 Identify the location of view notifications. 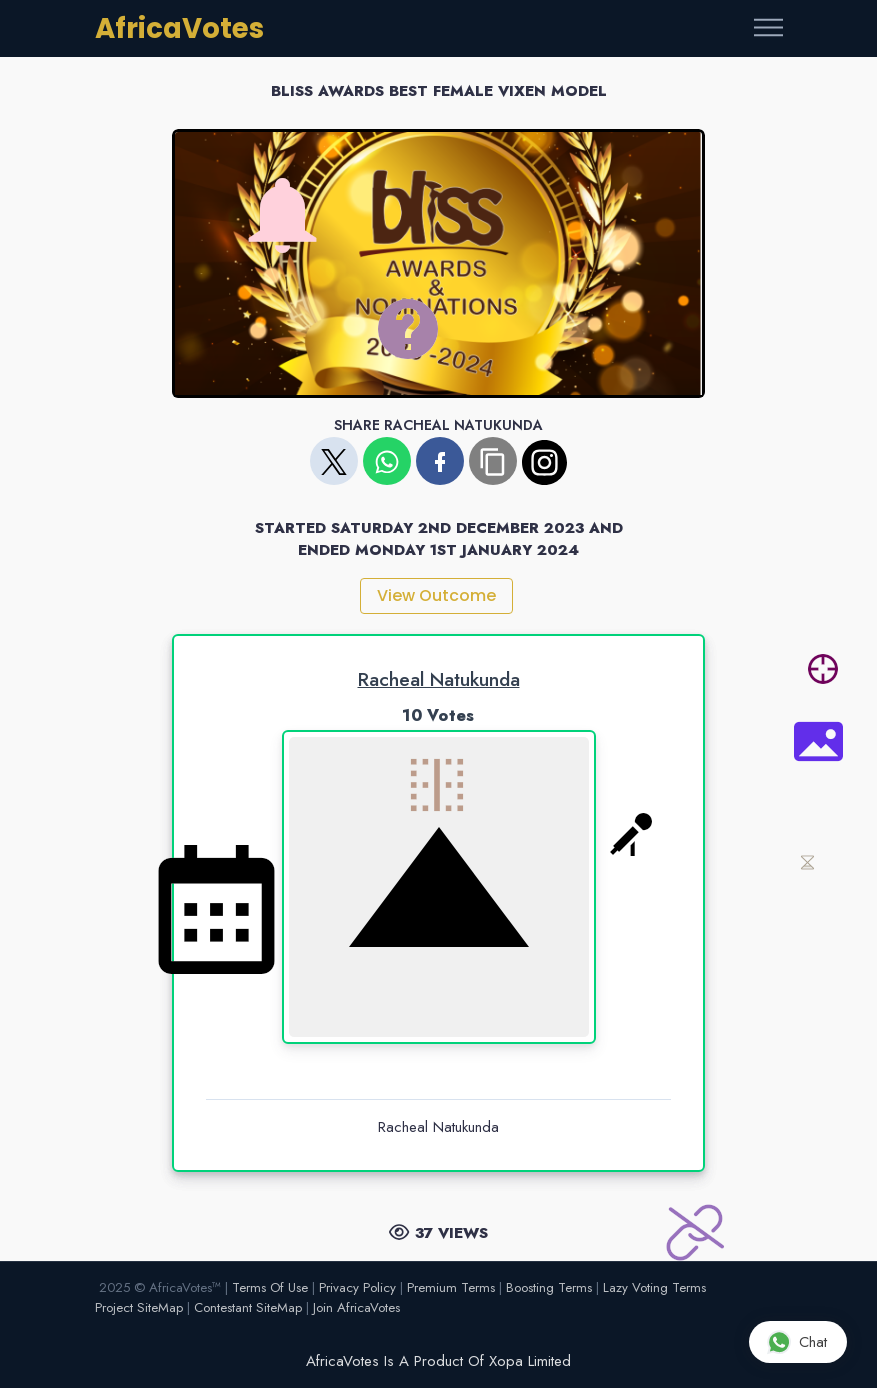
(282, 215).